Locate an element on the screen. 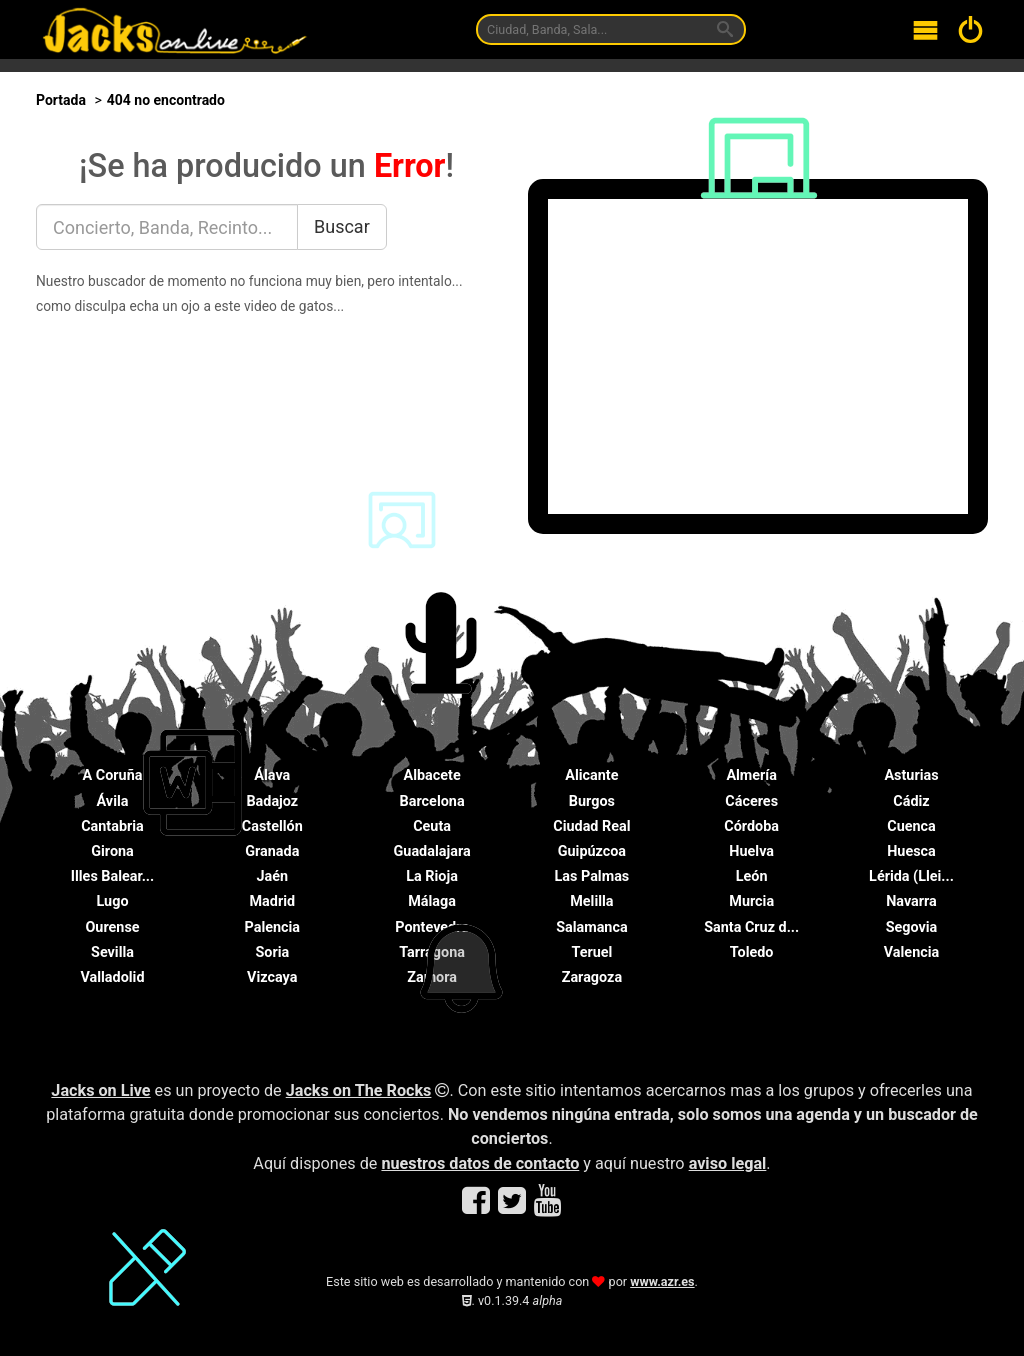  indicates desert or arid climate conditions is located at coordinates (441, 643).